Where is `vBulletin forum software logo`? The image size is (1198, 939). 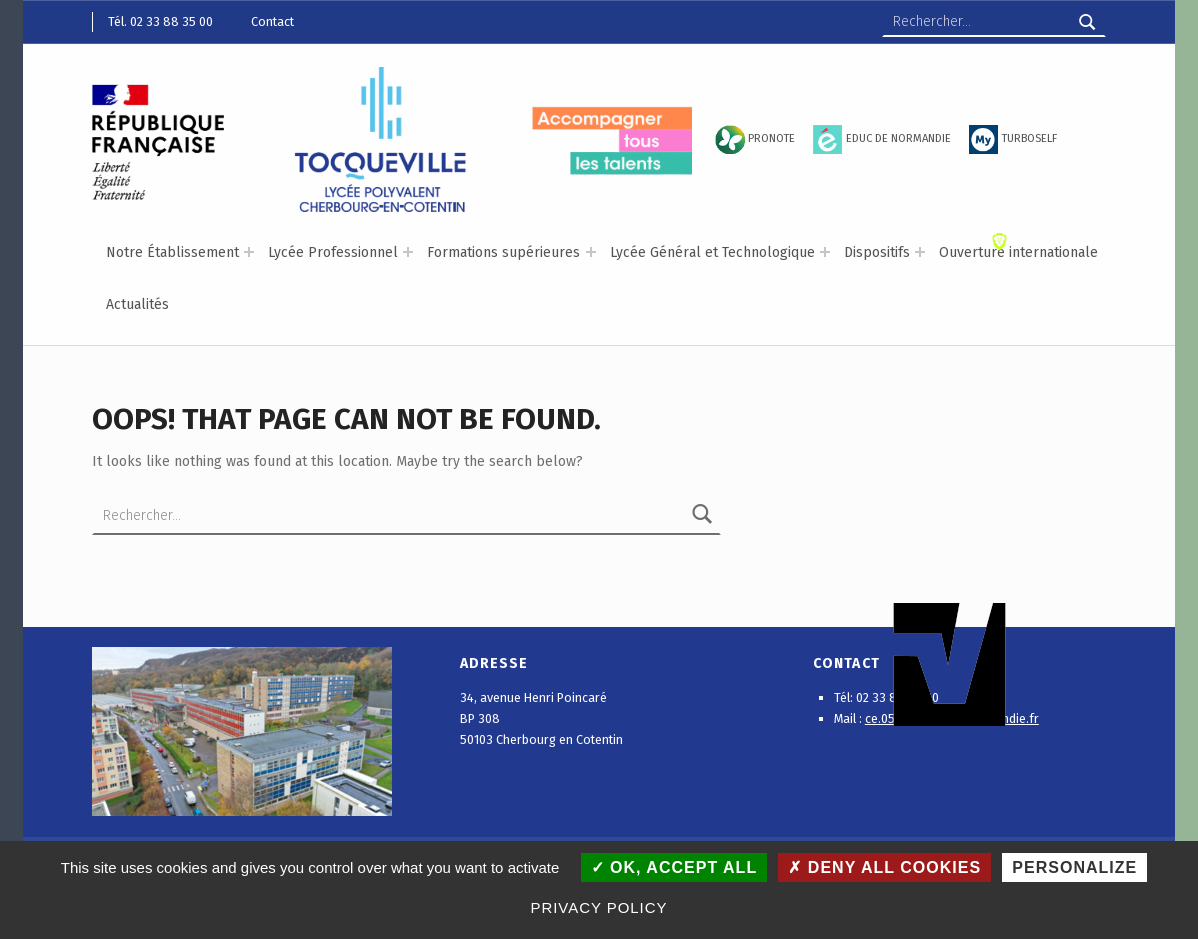
vBulletin forum software logo is located at coordinates (949, 664).